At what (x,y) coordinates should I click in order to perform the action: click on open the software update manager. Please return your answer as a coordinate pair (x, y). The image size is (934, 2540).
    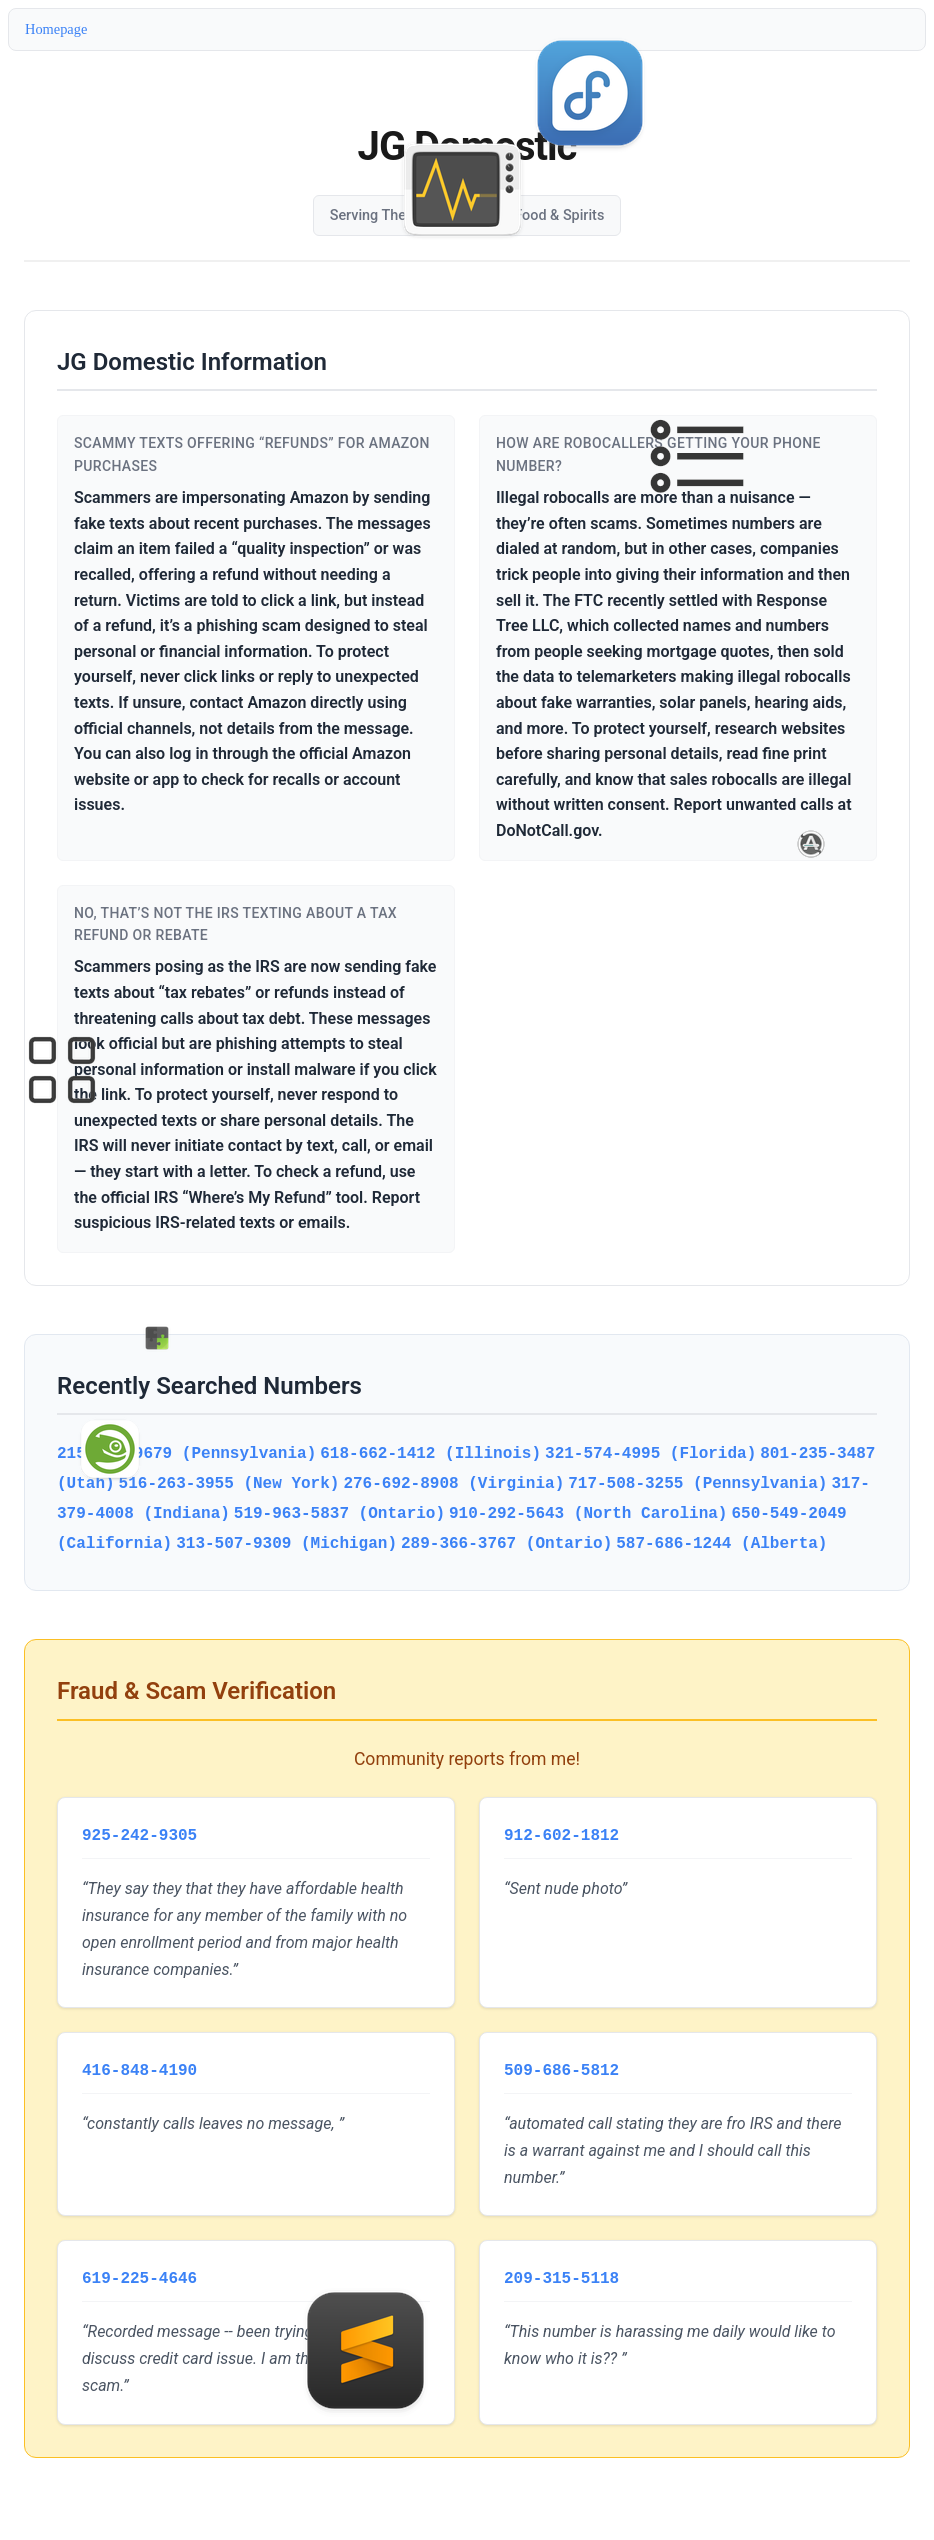
    Looking at the image, I should click on (811, 844).